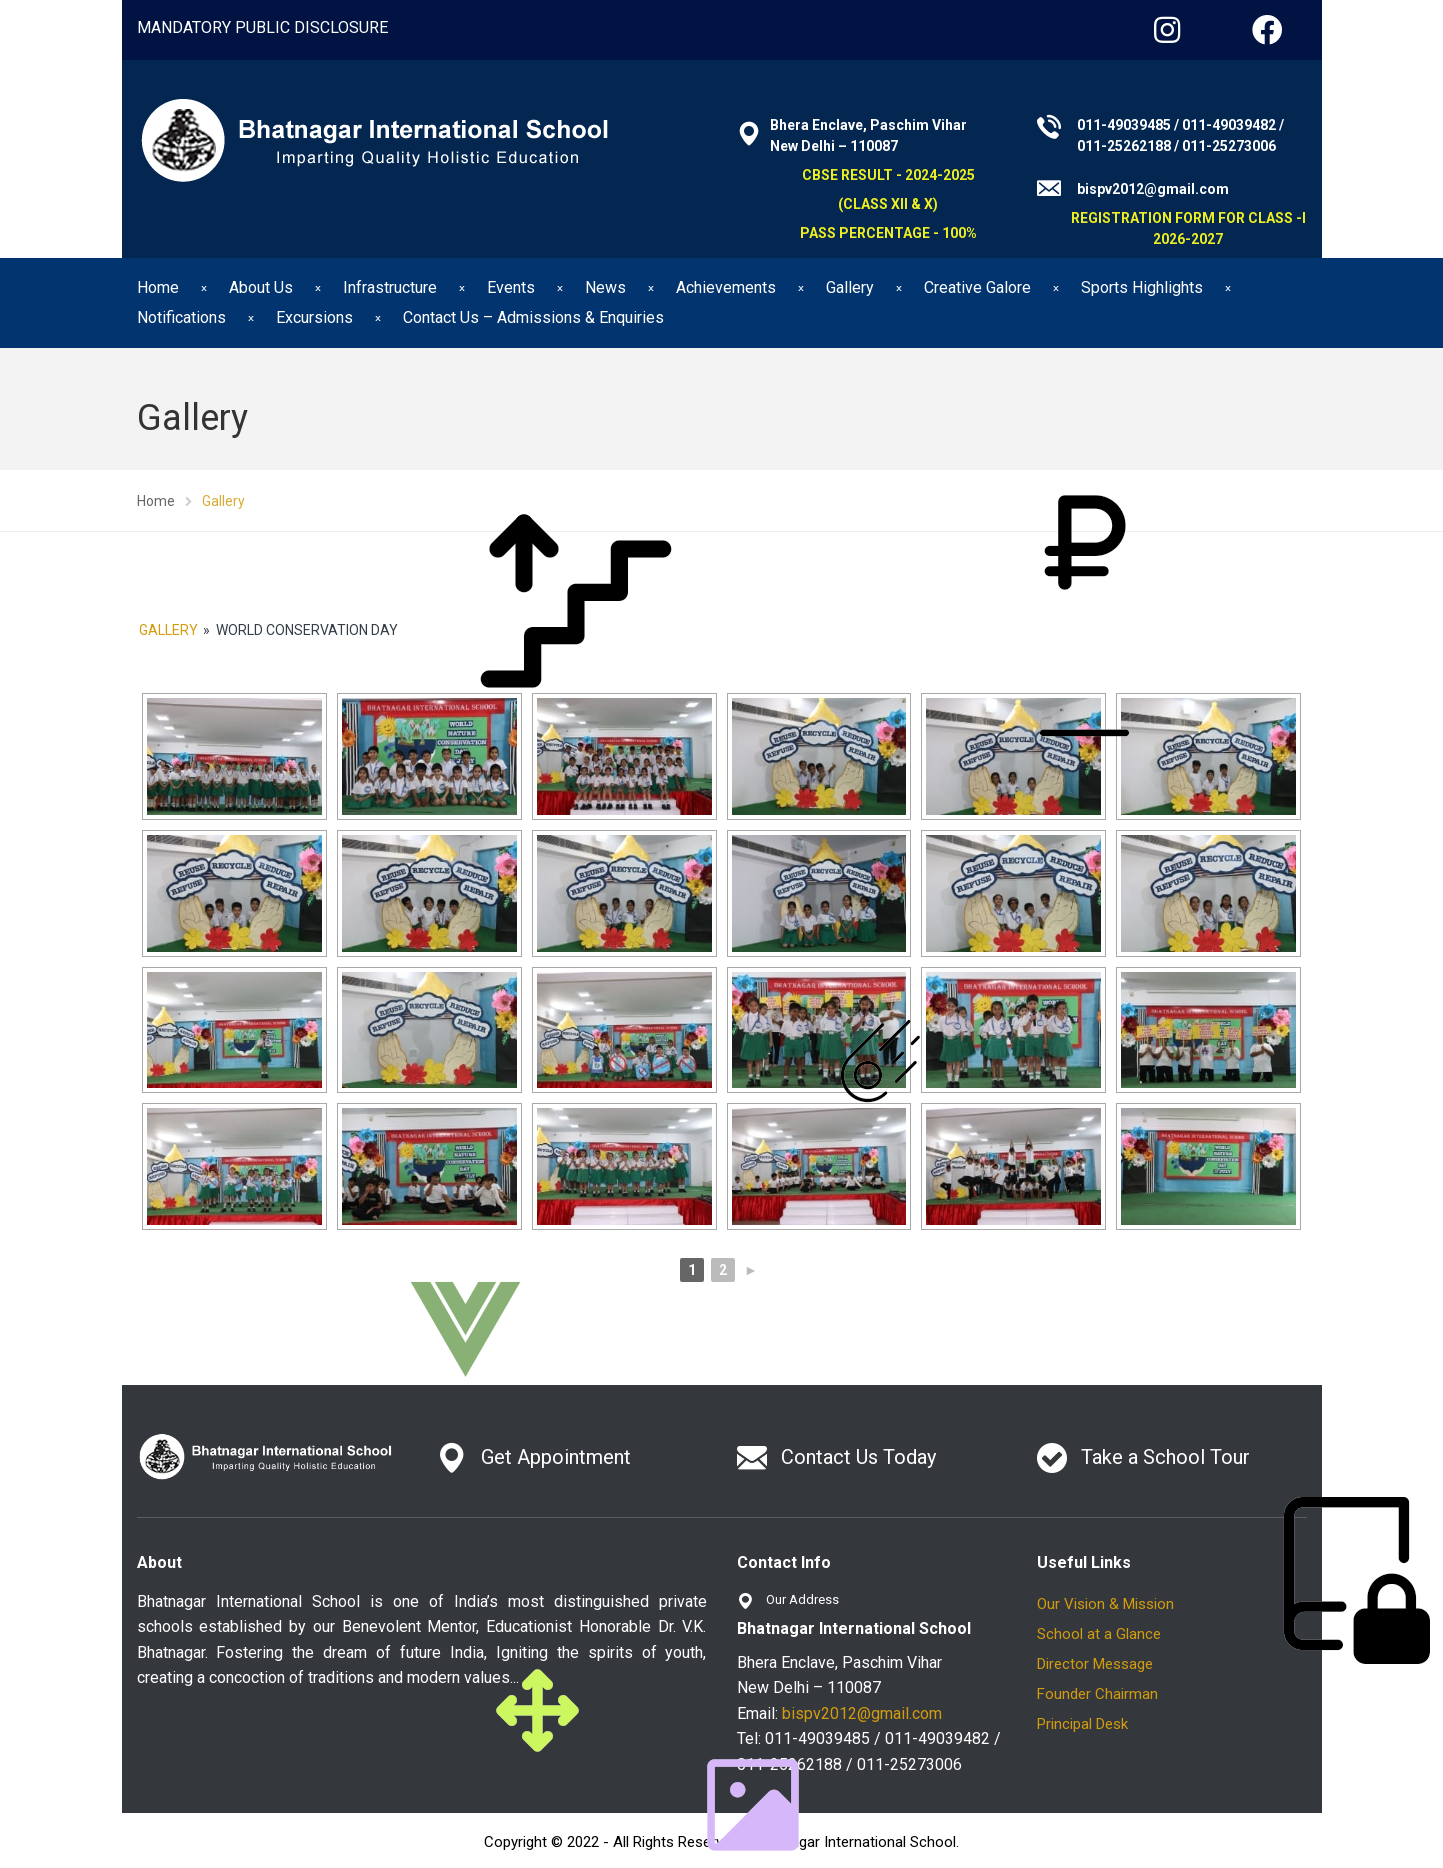 The image size is (1443, 1868). What do you see at coordinates (576, 601) in the screenshot?
I see `go up to the next floor` at bounding box center [576, 601].